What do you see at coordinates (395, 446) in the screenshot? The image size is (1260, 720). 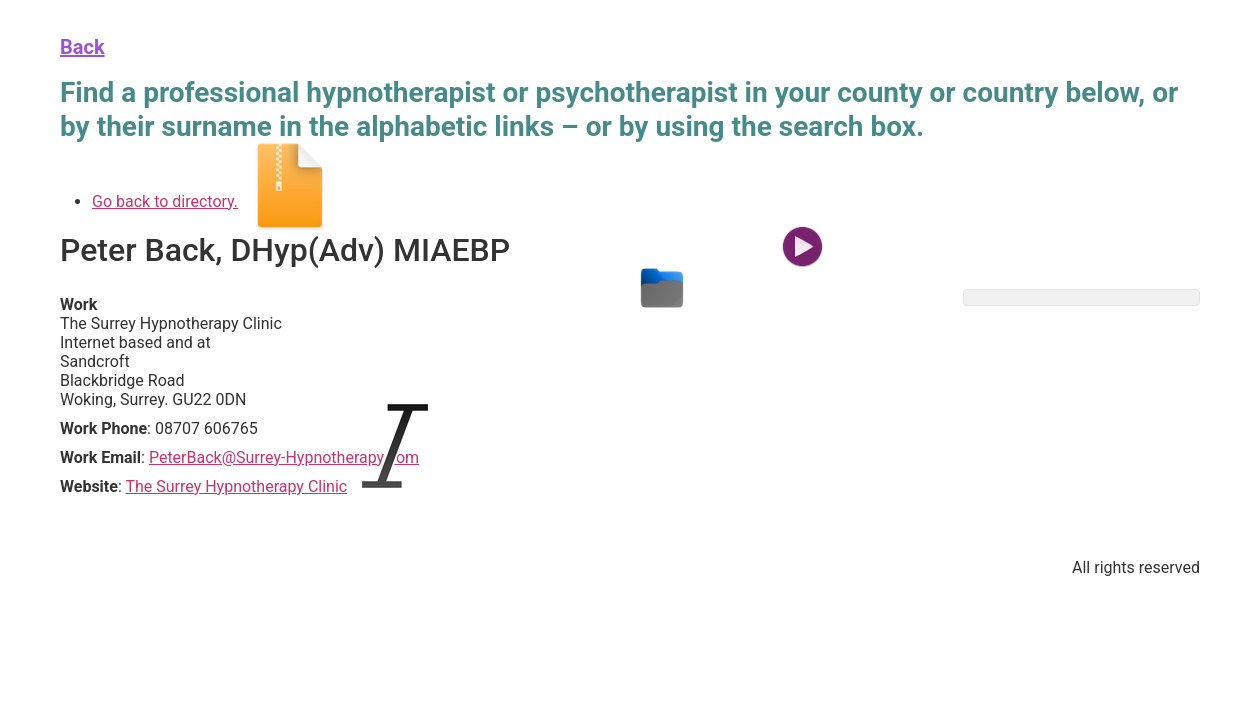 I see `apply italic formatting to selected text` at bounding box center [395, 446].